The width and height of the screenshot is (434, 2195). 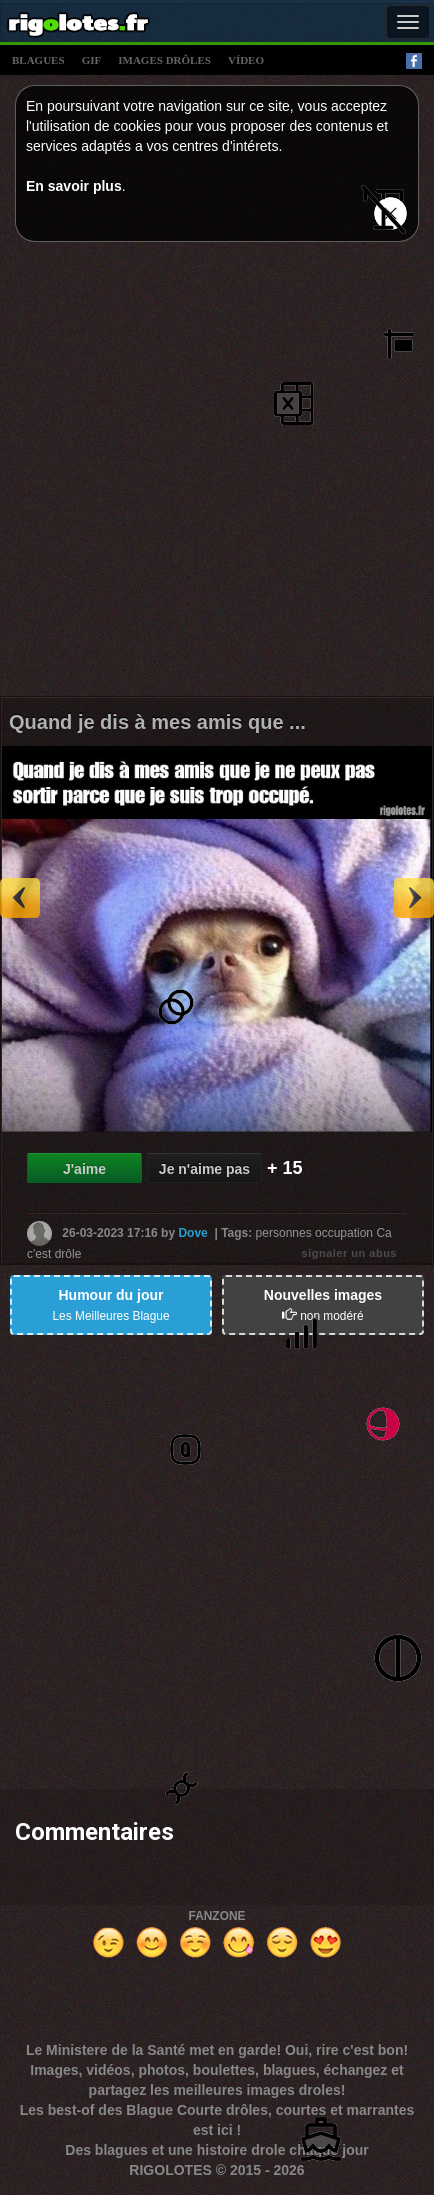 I want to click on indicates a 3D or globe-related feature, so click(x=383, y=1424).